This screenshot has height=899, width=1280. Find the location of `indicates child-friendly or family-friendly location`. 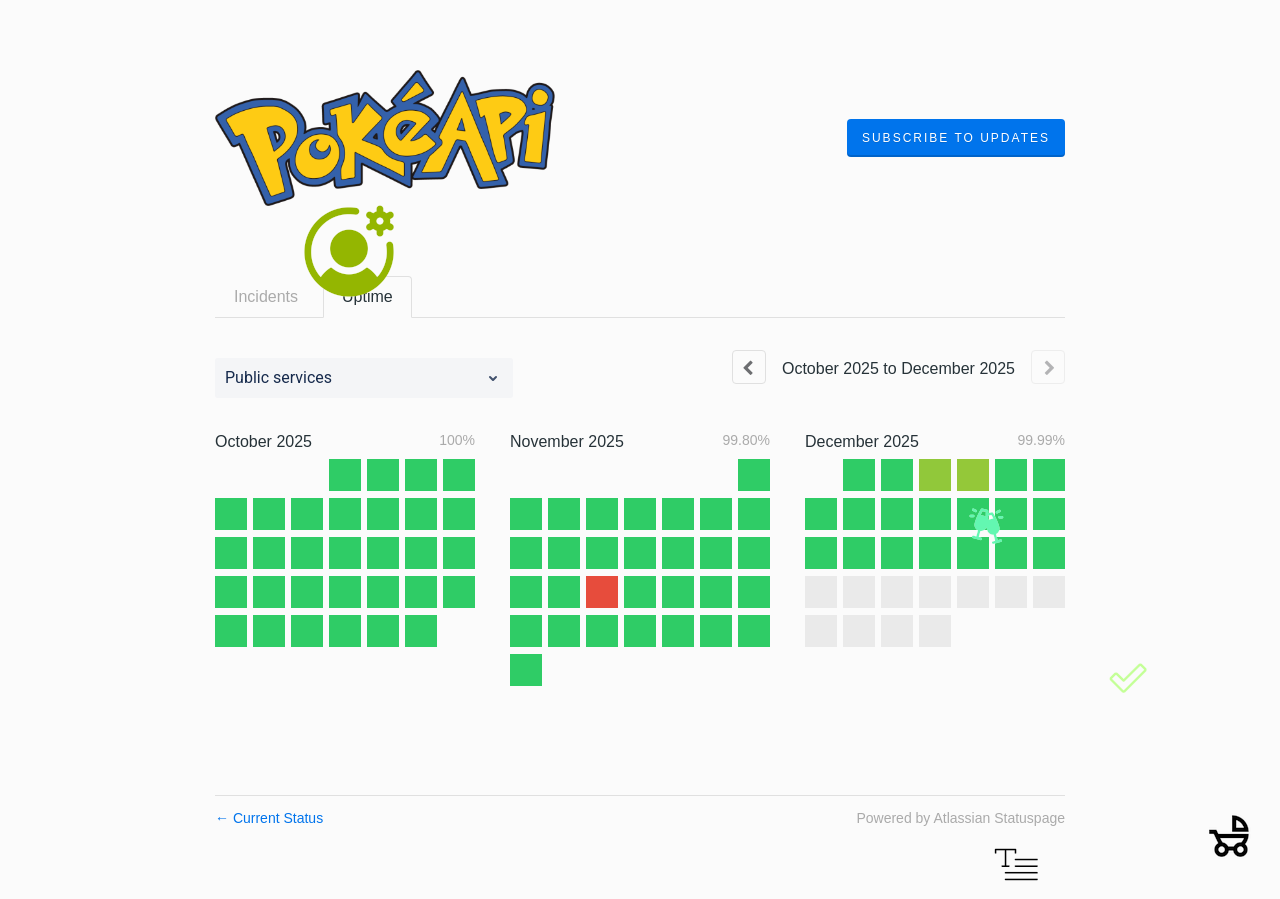

indicates child-friendly or family-friendly location is located at coordinates (1230, 836).